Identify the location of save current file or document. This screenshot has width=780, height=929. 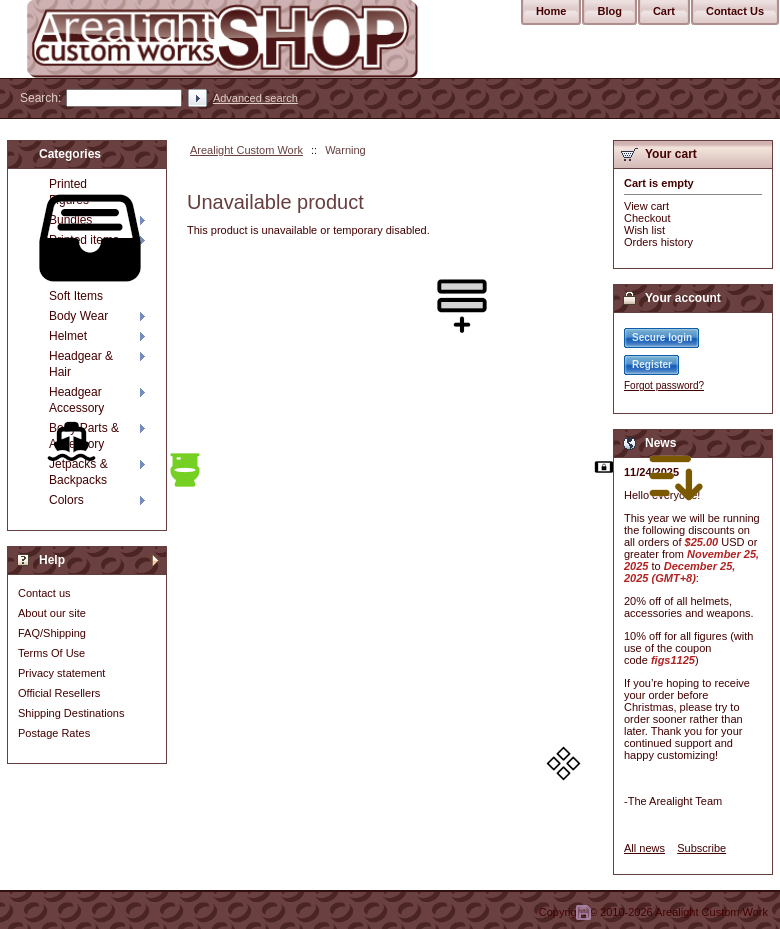
(583, 912).